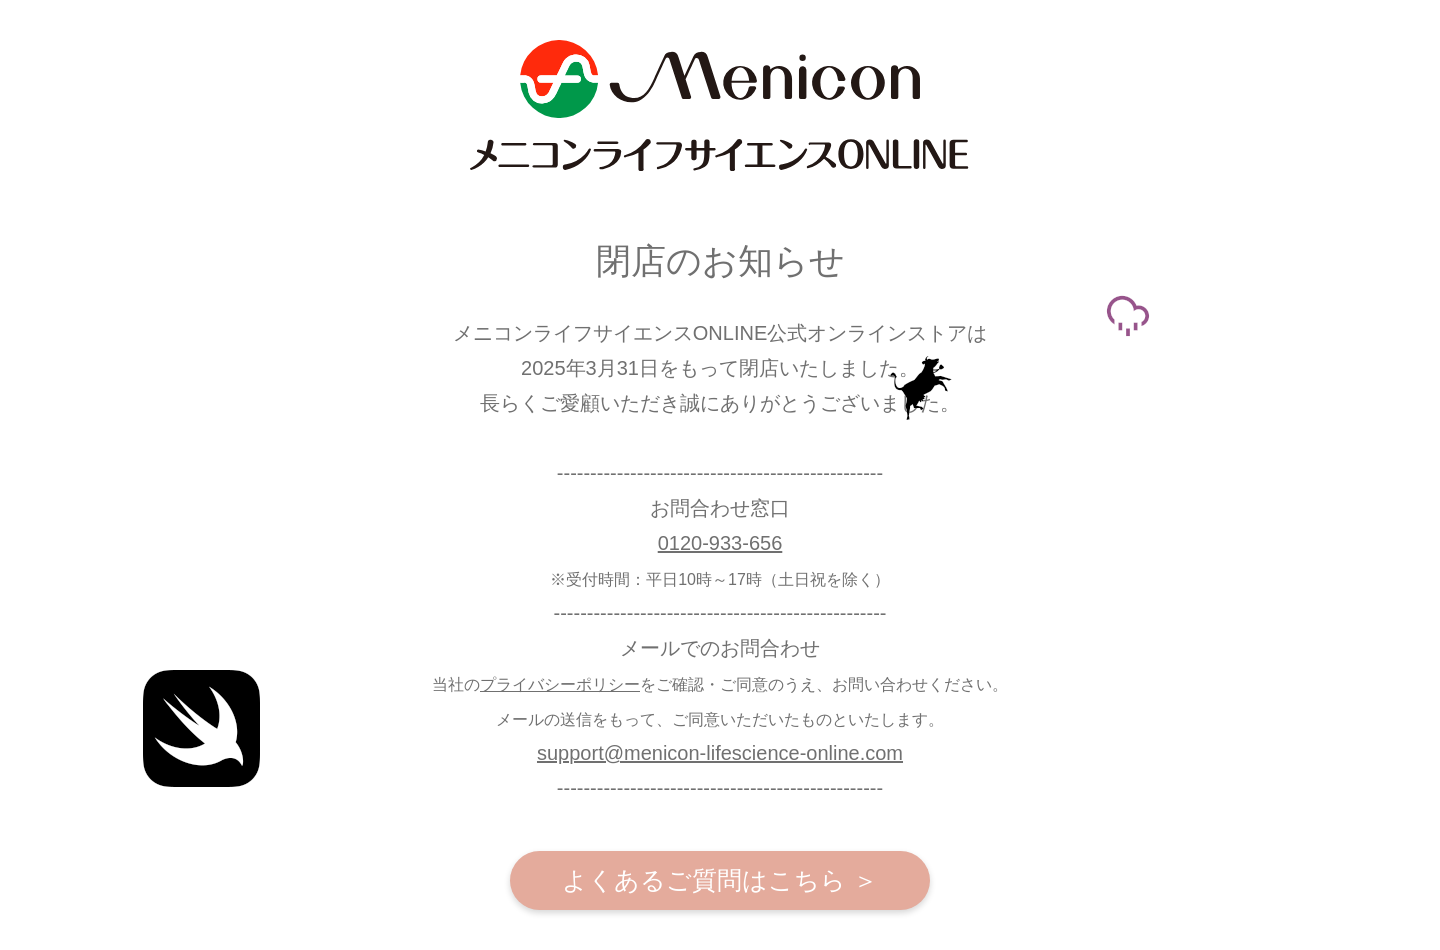 This screenshot has width=1440, height=950. I want to click on Swift programming language logo, so click(201, 728).